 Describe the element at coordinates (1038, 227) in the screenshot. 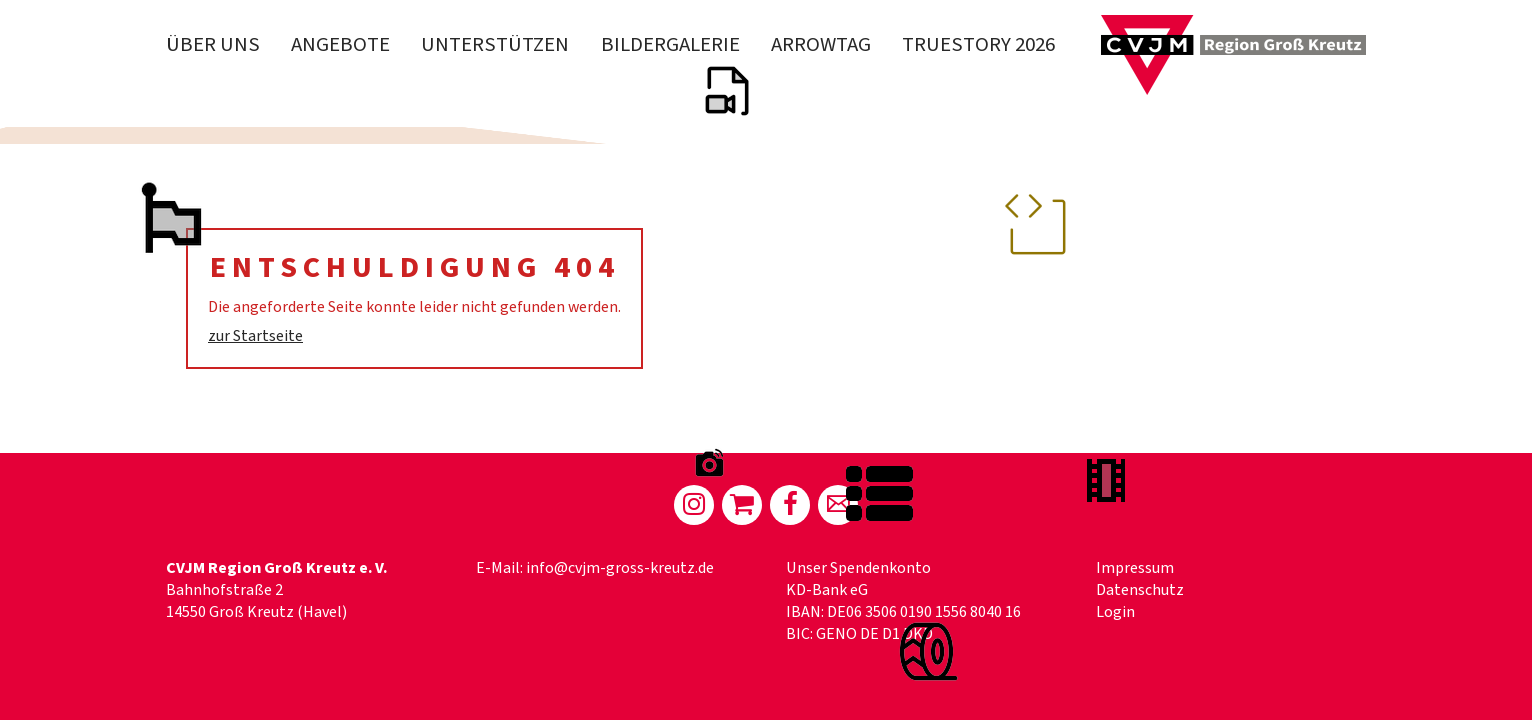

I see `insert a code block or snippet` at that location.